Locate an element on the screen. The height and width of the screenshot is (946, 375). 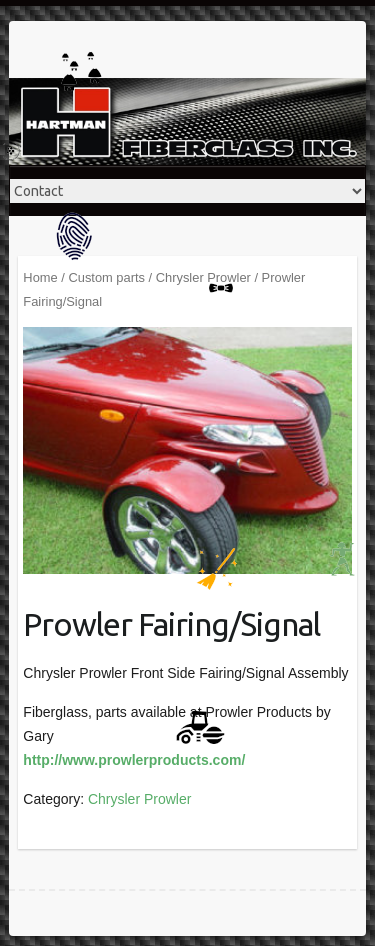
select egyptian or ancient egypt theme is located at coordinates (342, 559).